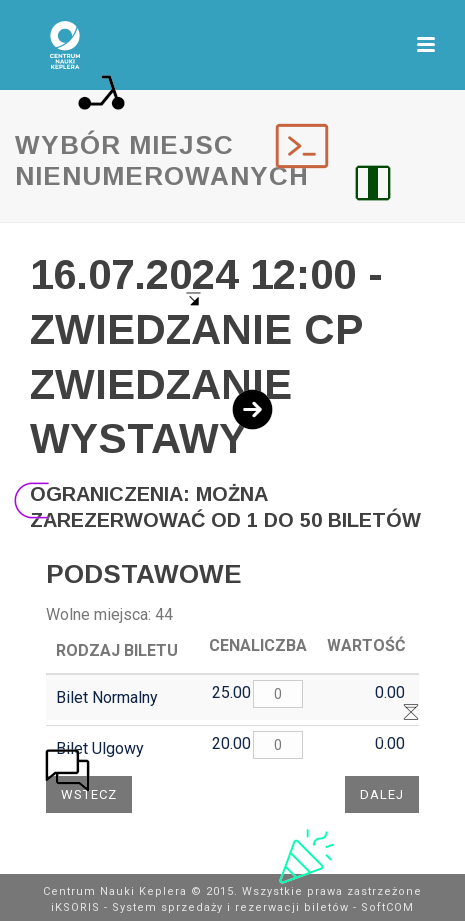 The height and width of the screenshot is (921, 465). I want to click on open command line terminal, so click(302, 146).